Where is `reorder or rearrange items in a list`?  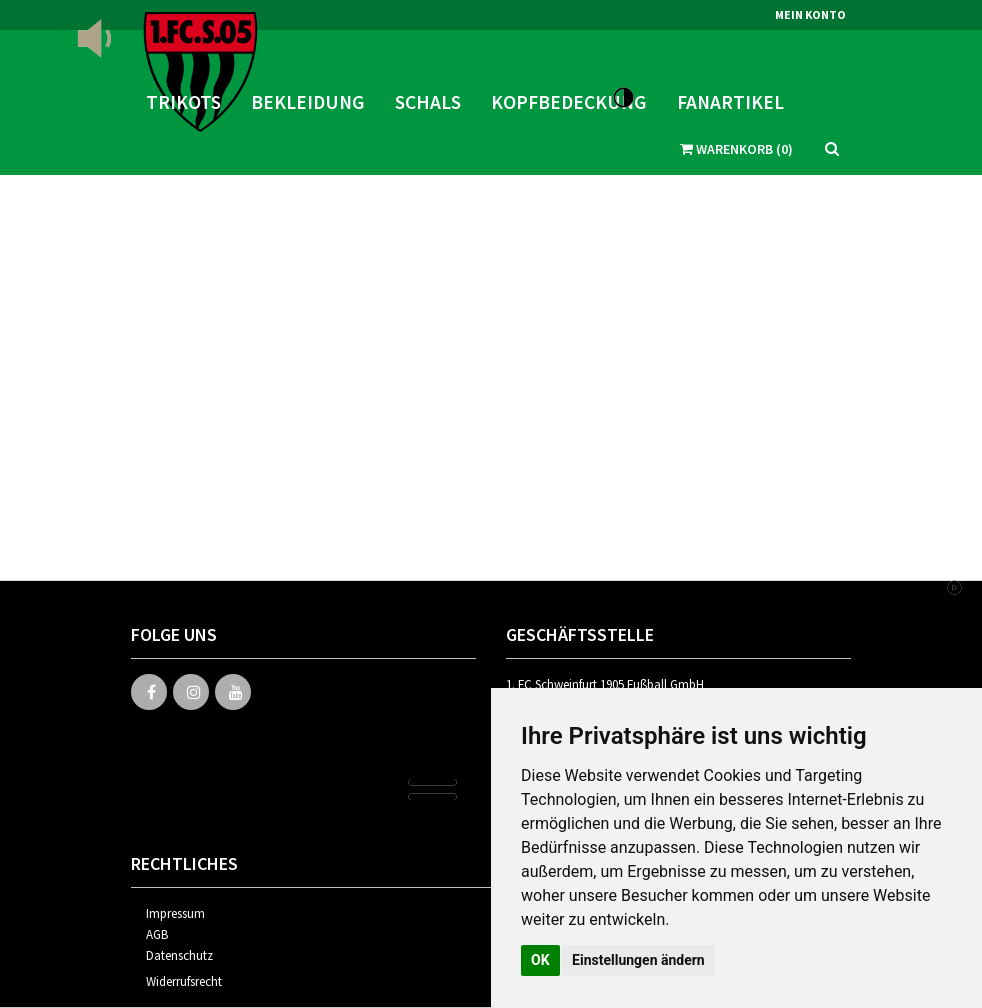 reorder or rearrange items in a list is located at coordinates (432, 789).